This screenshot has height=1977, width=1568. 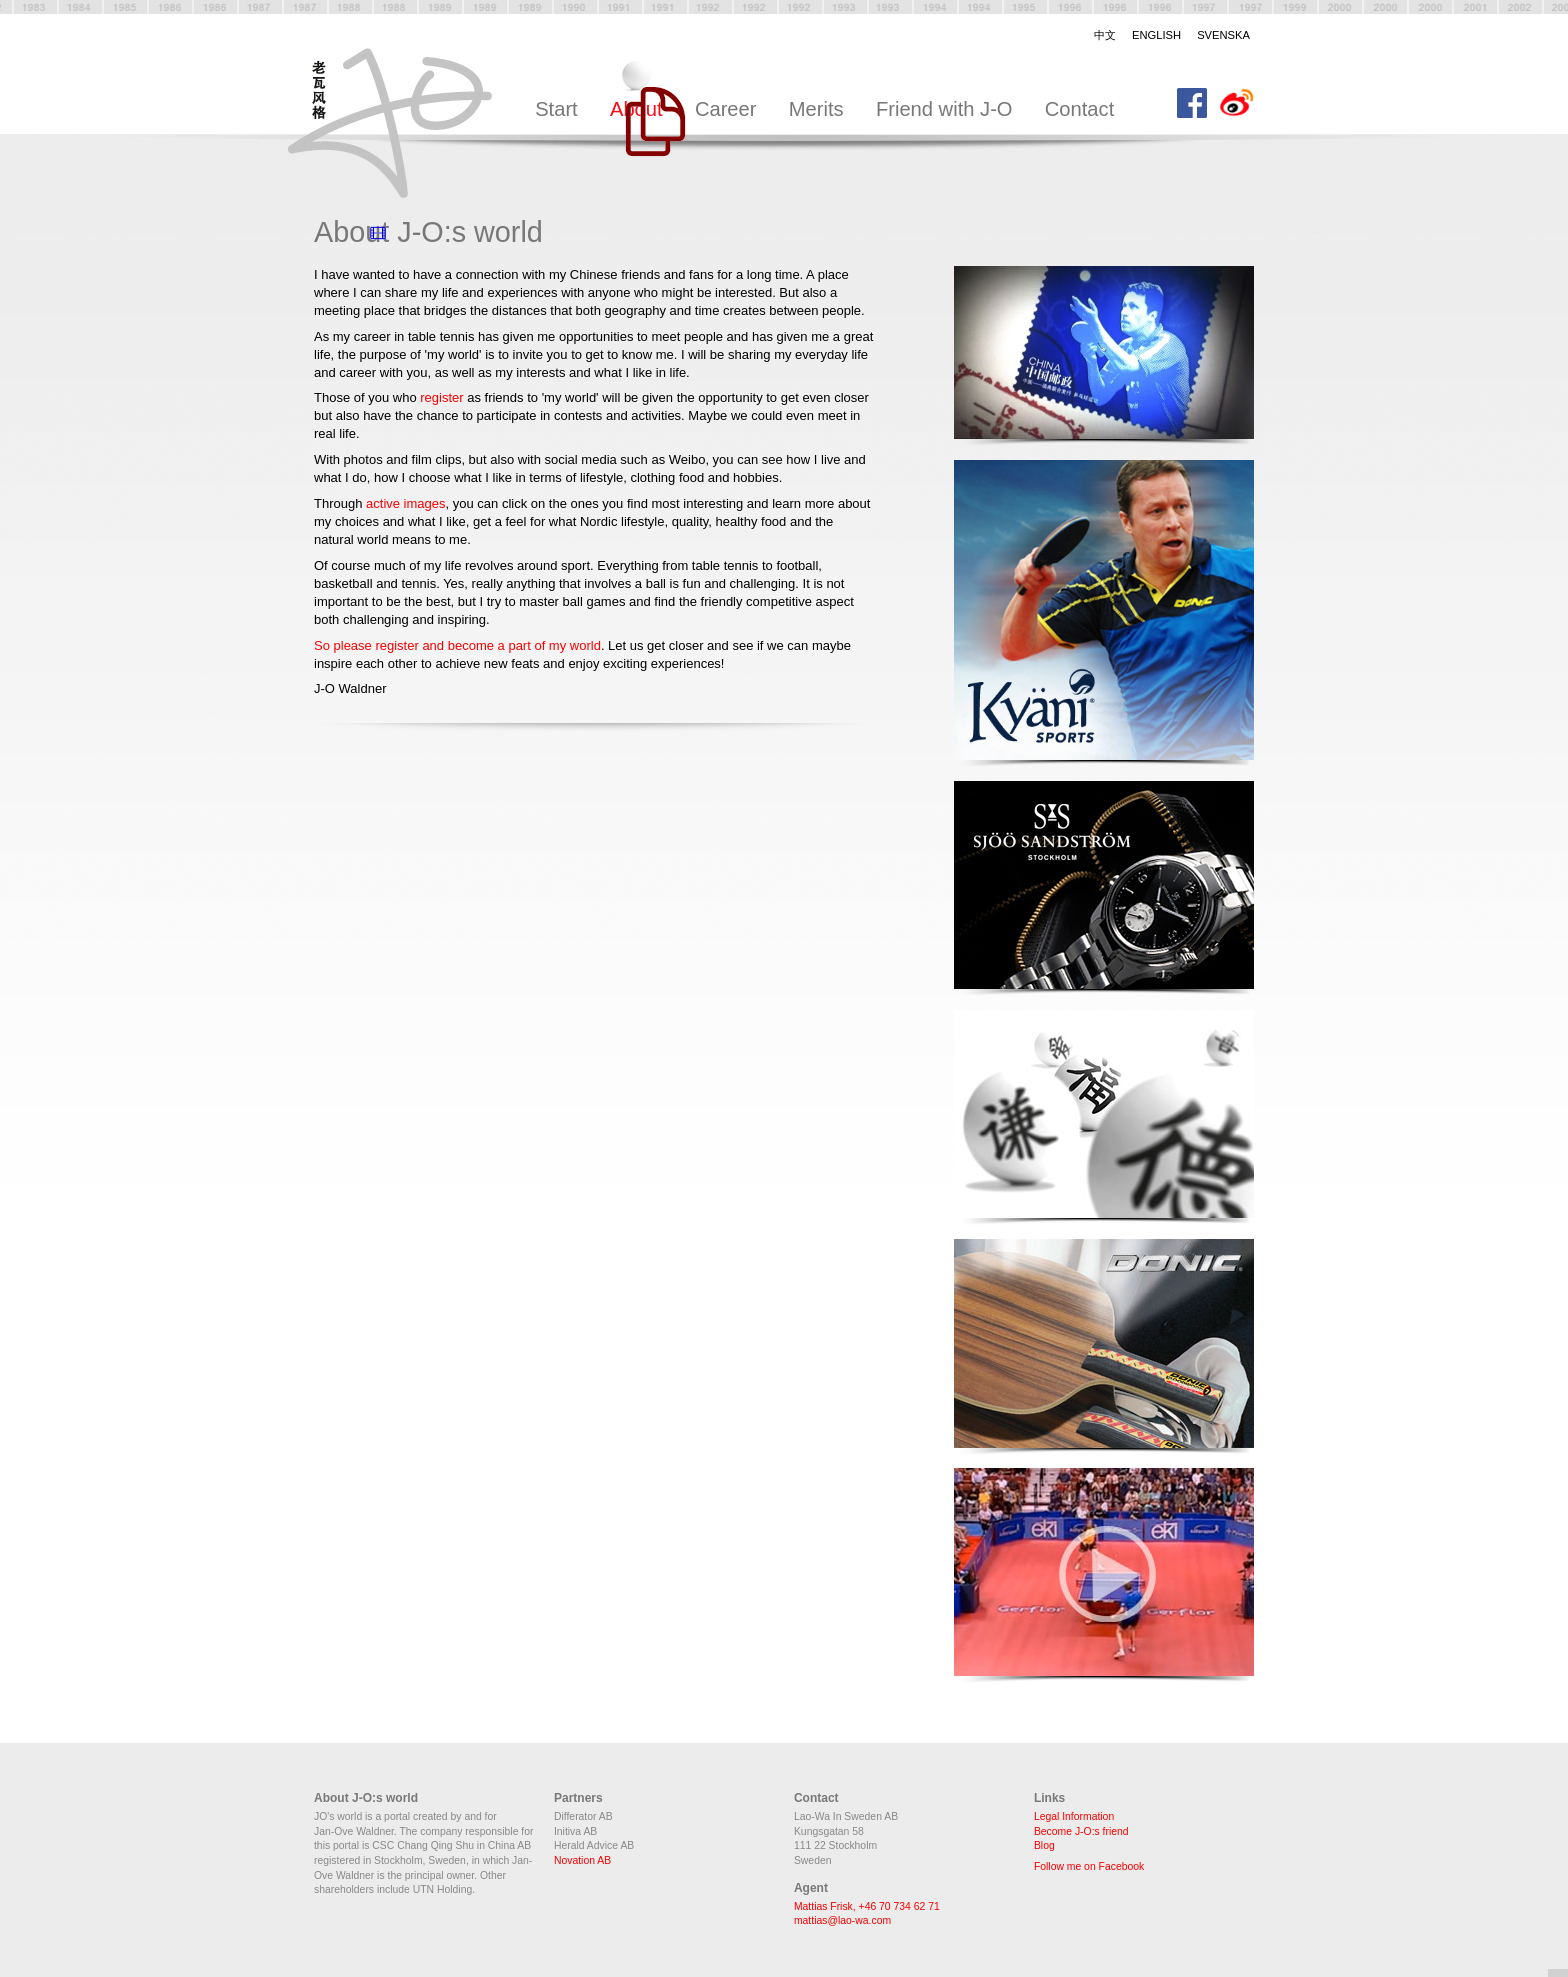 What do you see at coordinates (378, 233) in the screenshot?
I see `view video or film content` at bounding box center [378, 233].